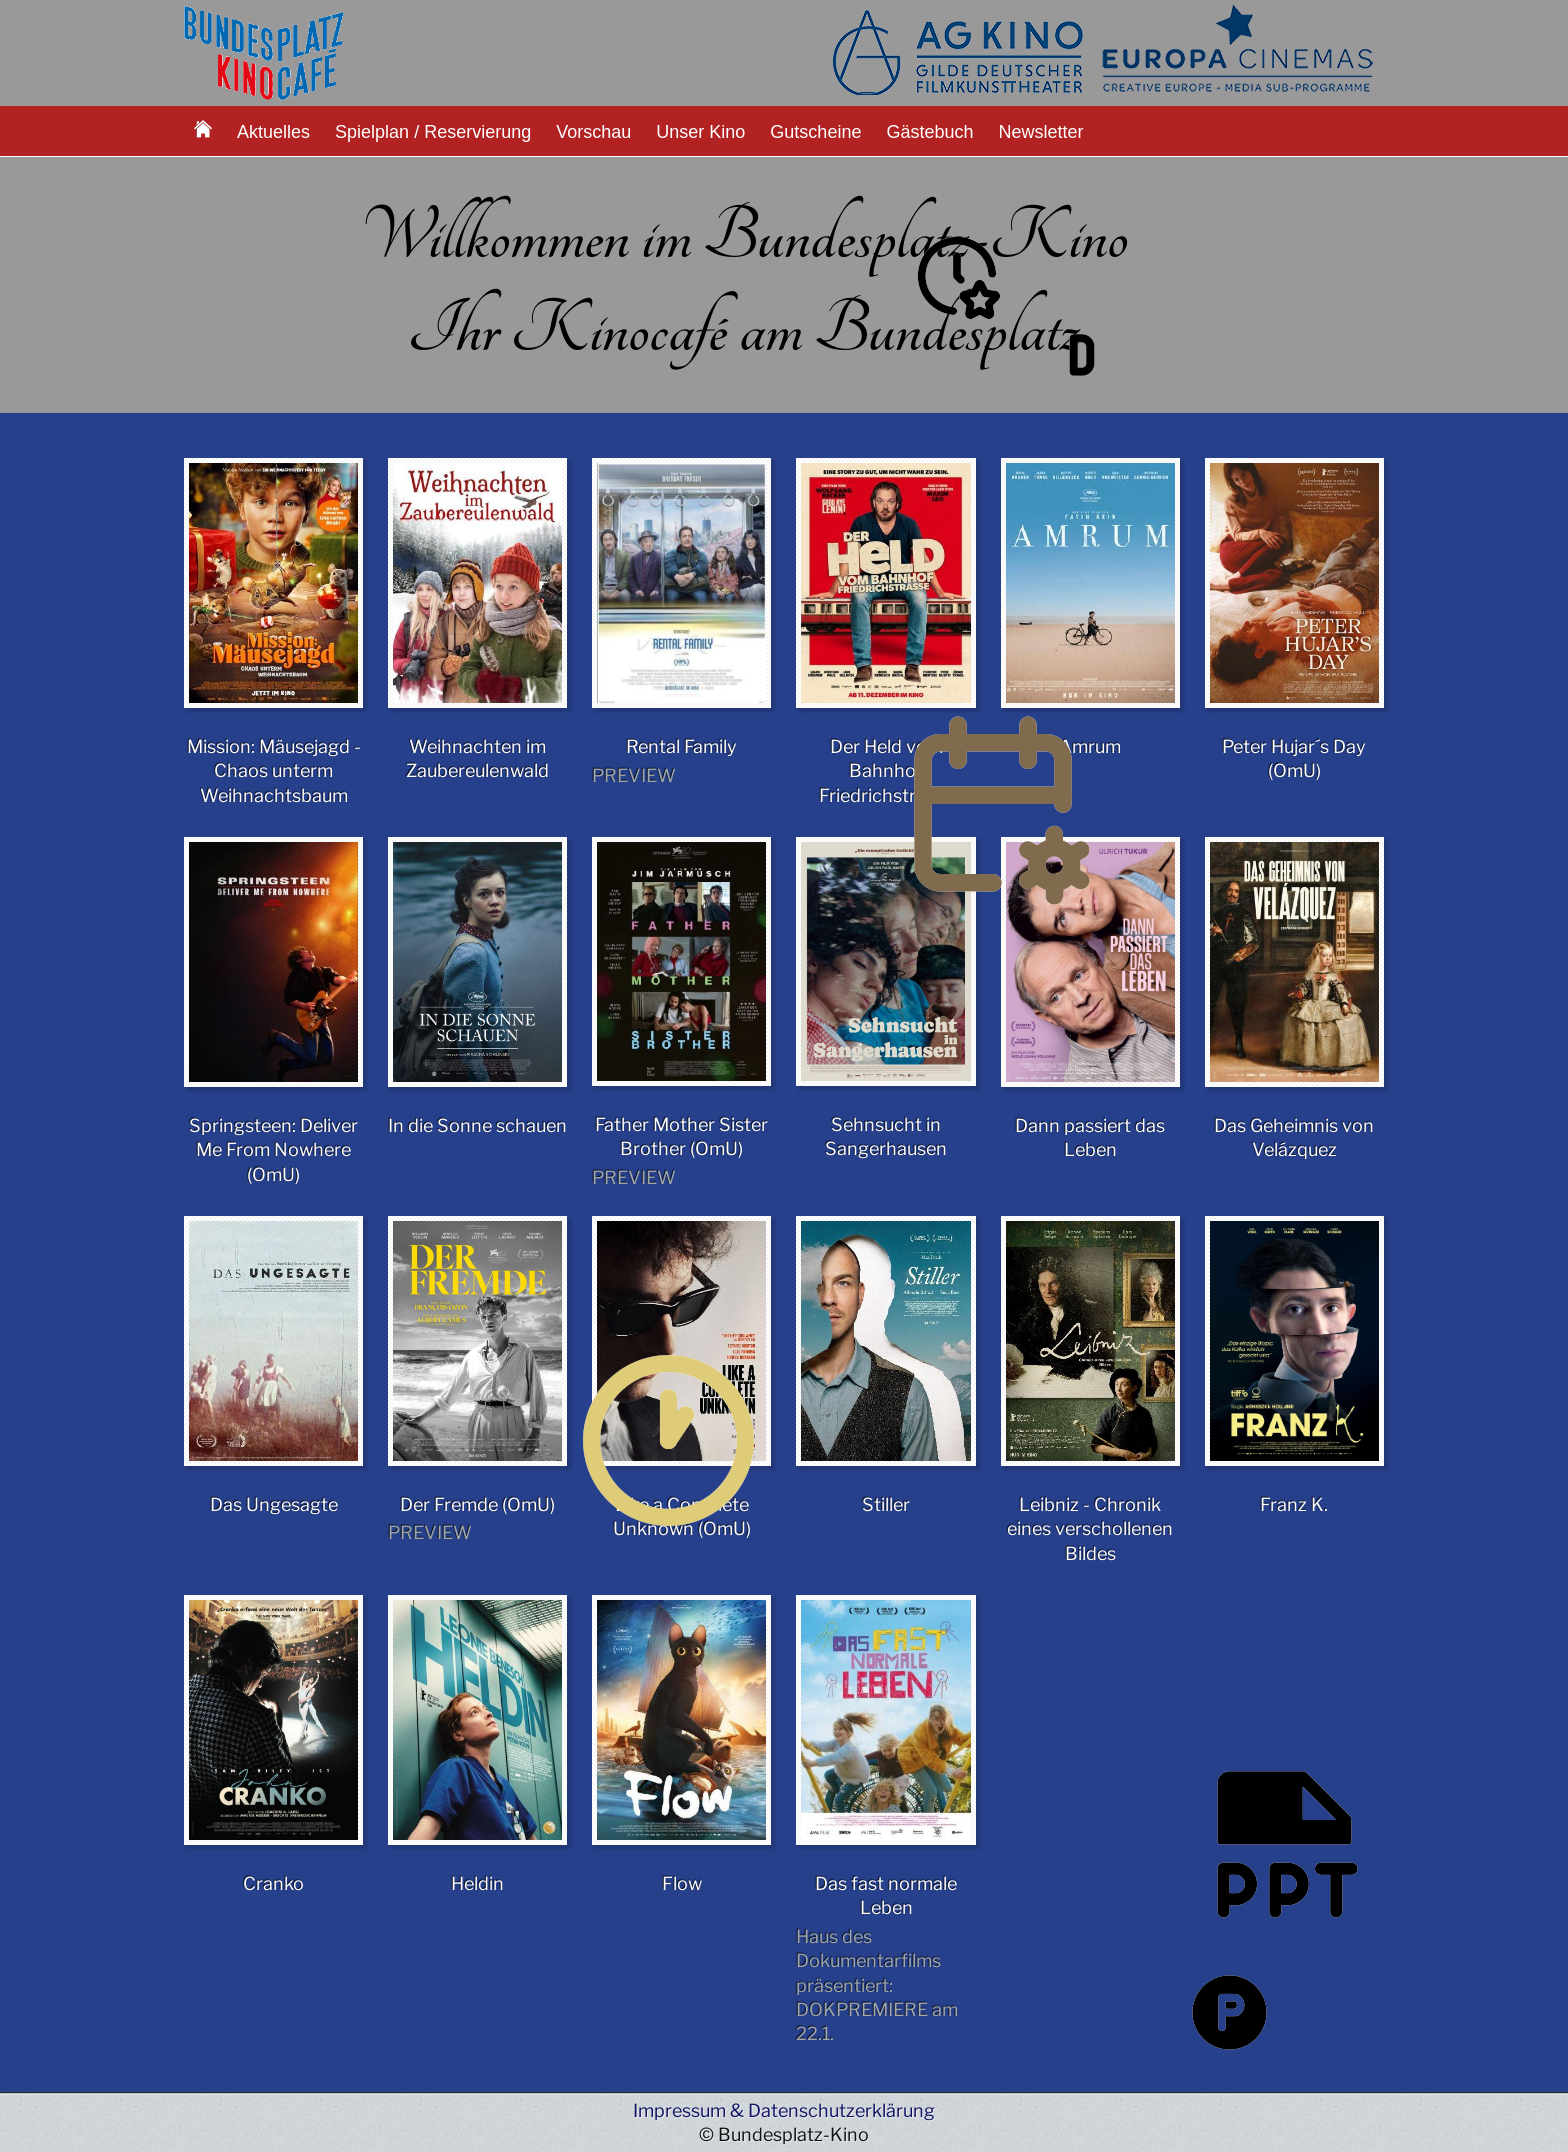  What do you see at coordinates (1082, 355) in the screenshot?
I see `indicates a "D" grade or rating` at bounding box center [1082, 355].